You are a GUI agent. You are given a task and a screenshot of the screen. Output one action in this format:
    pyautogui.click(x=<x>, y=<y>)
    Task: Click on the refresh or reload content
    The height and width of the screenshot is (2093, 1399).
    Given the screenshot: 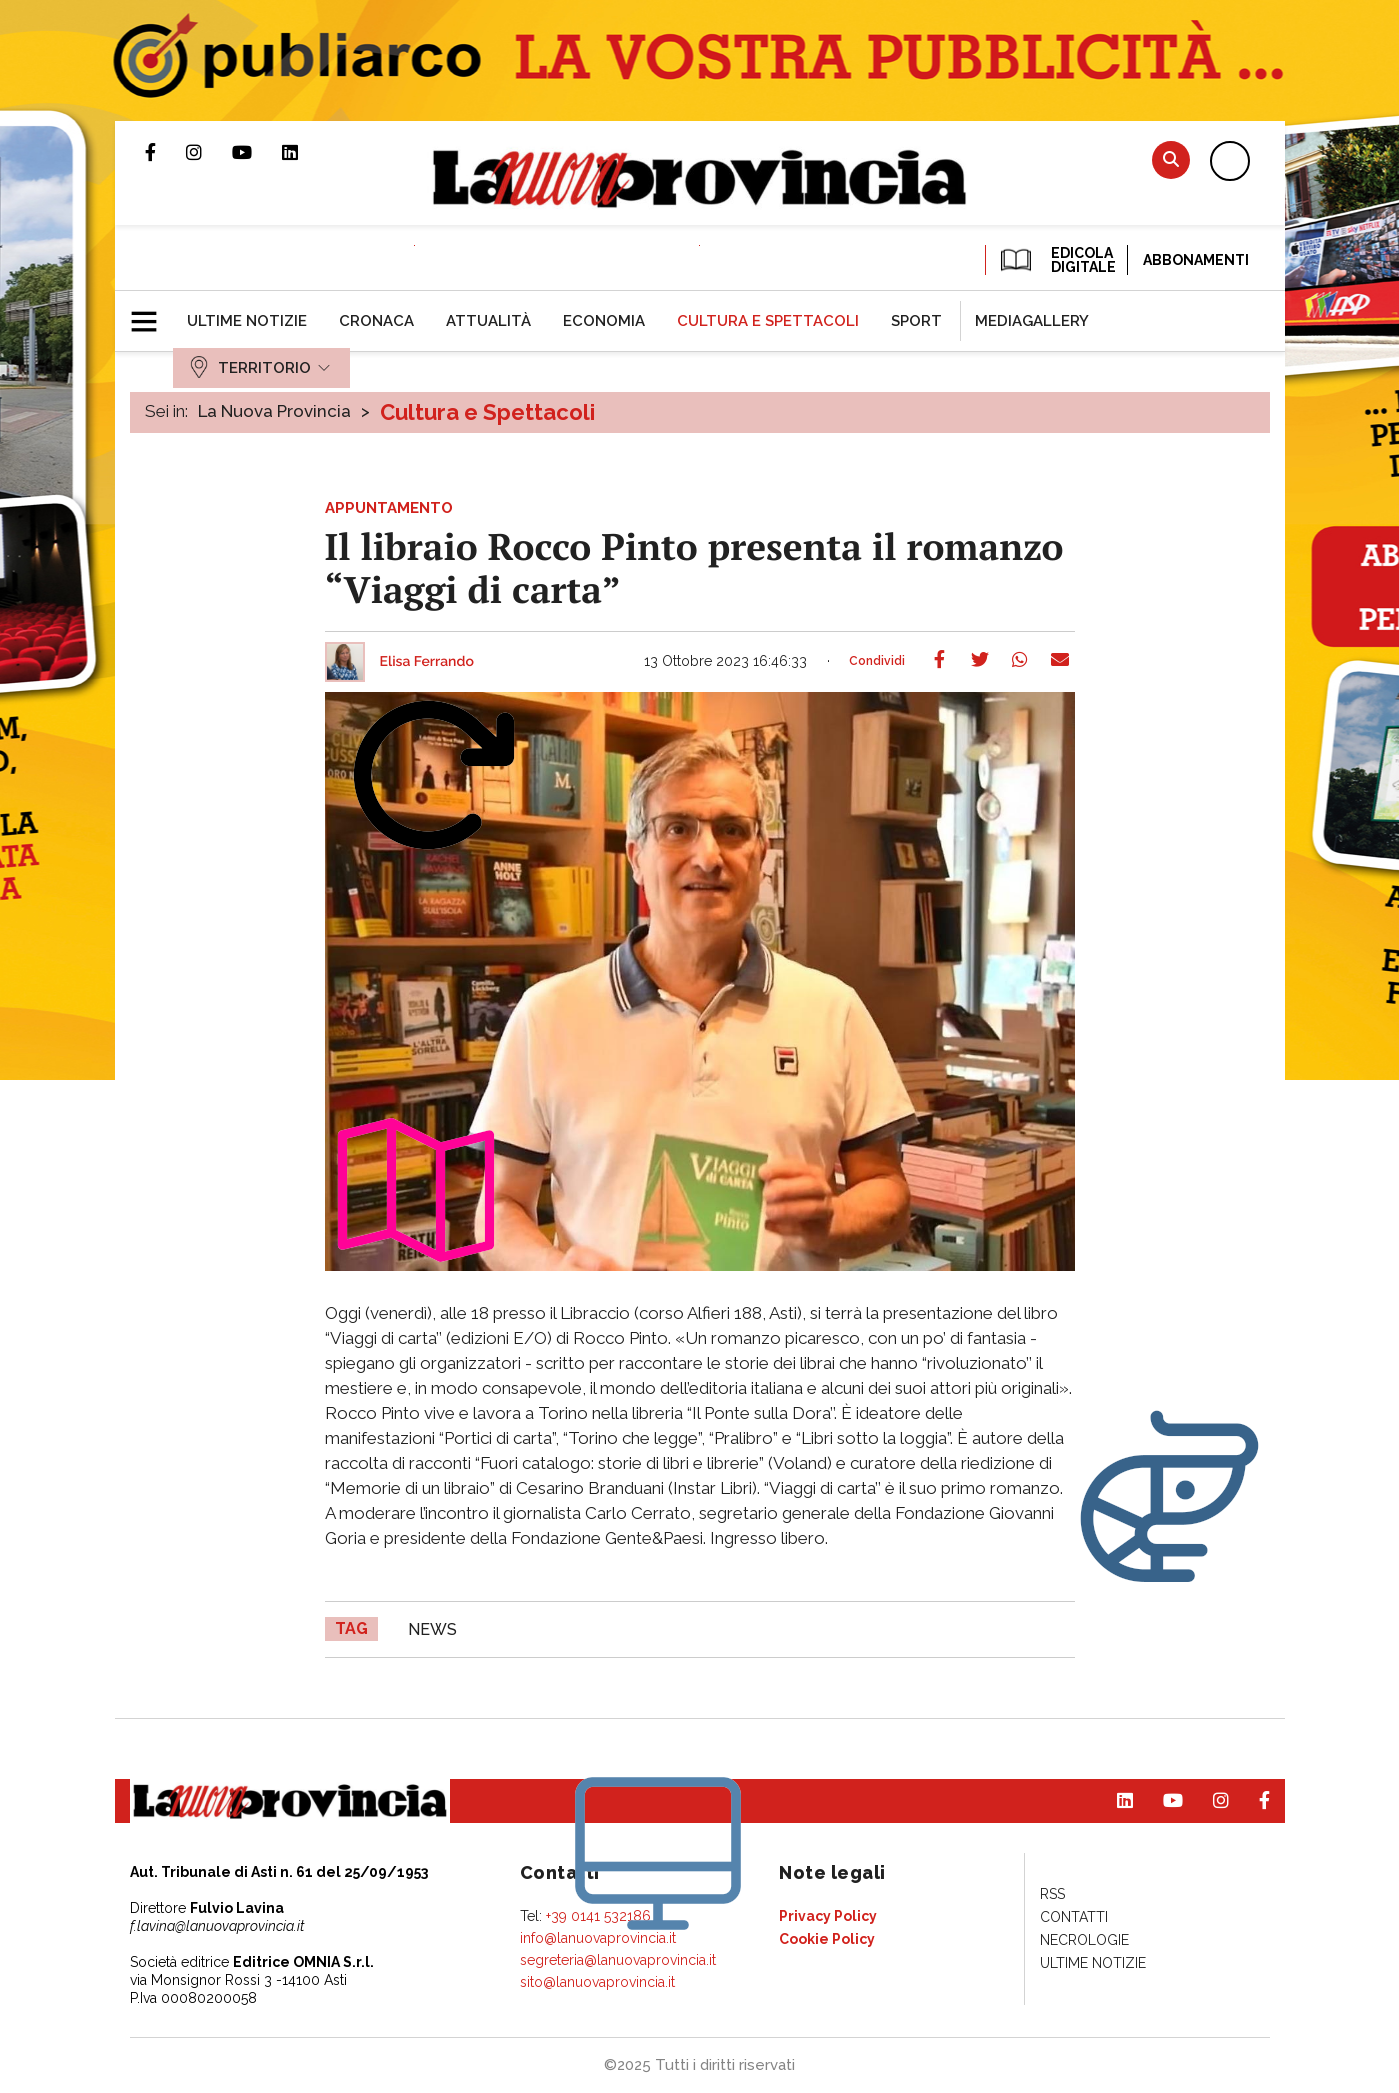 What is the action you would take?
    pyautogui.click(x=428, y=775)
    